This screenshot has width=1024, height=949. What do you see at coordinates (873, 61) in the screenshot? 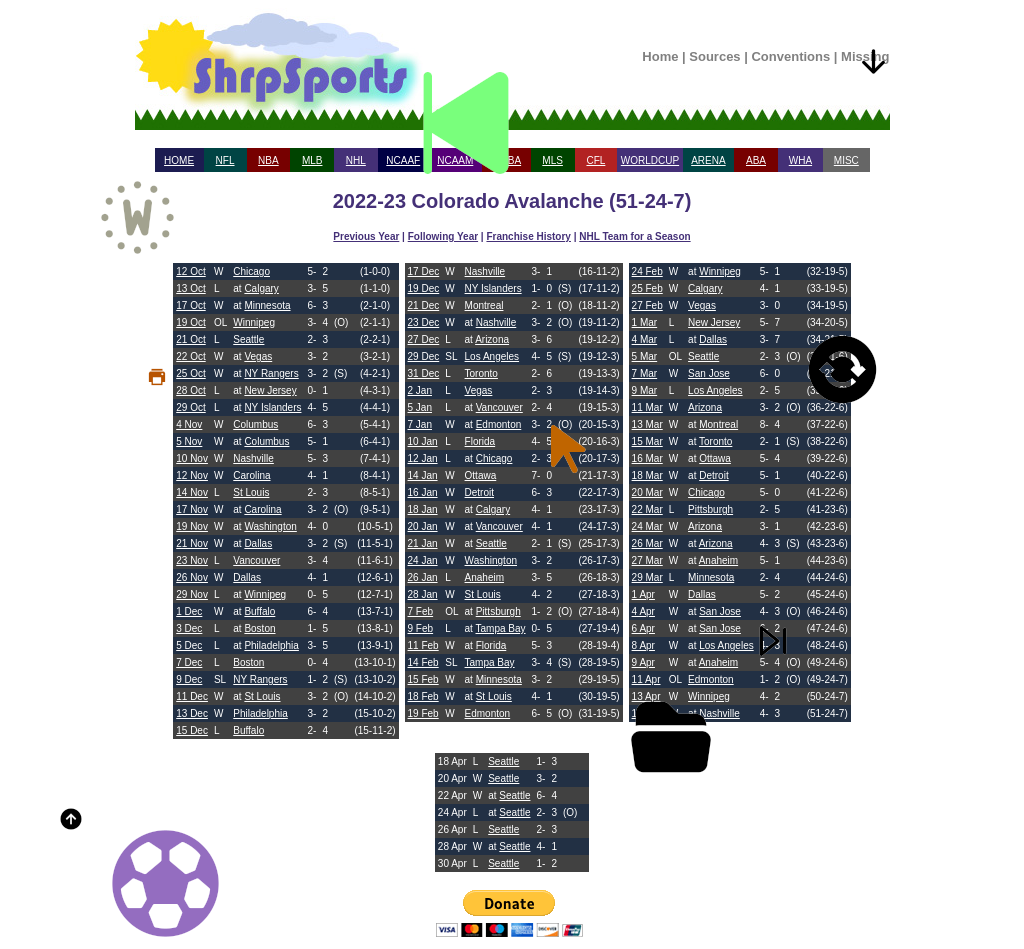
I see `scroll down or view more content` at bounding box center [873, 61].